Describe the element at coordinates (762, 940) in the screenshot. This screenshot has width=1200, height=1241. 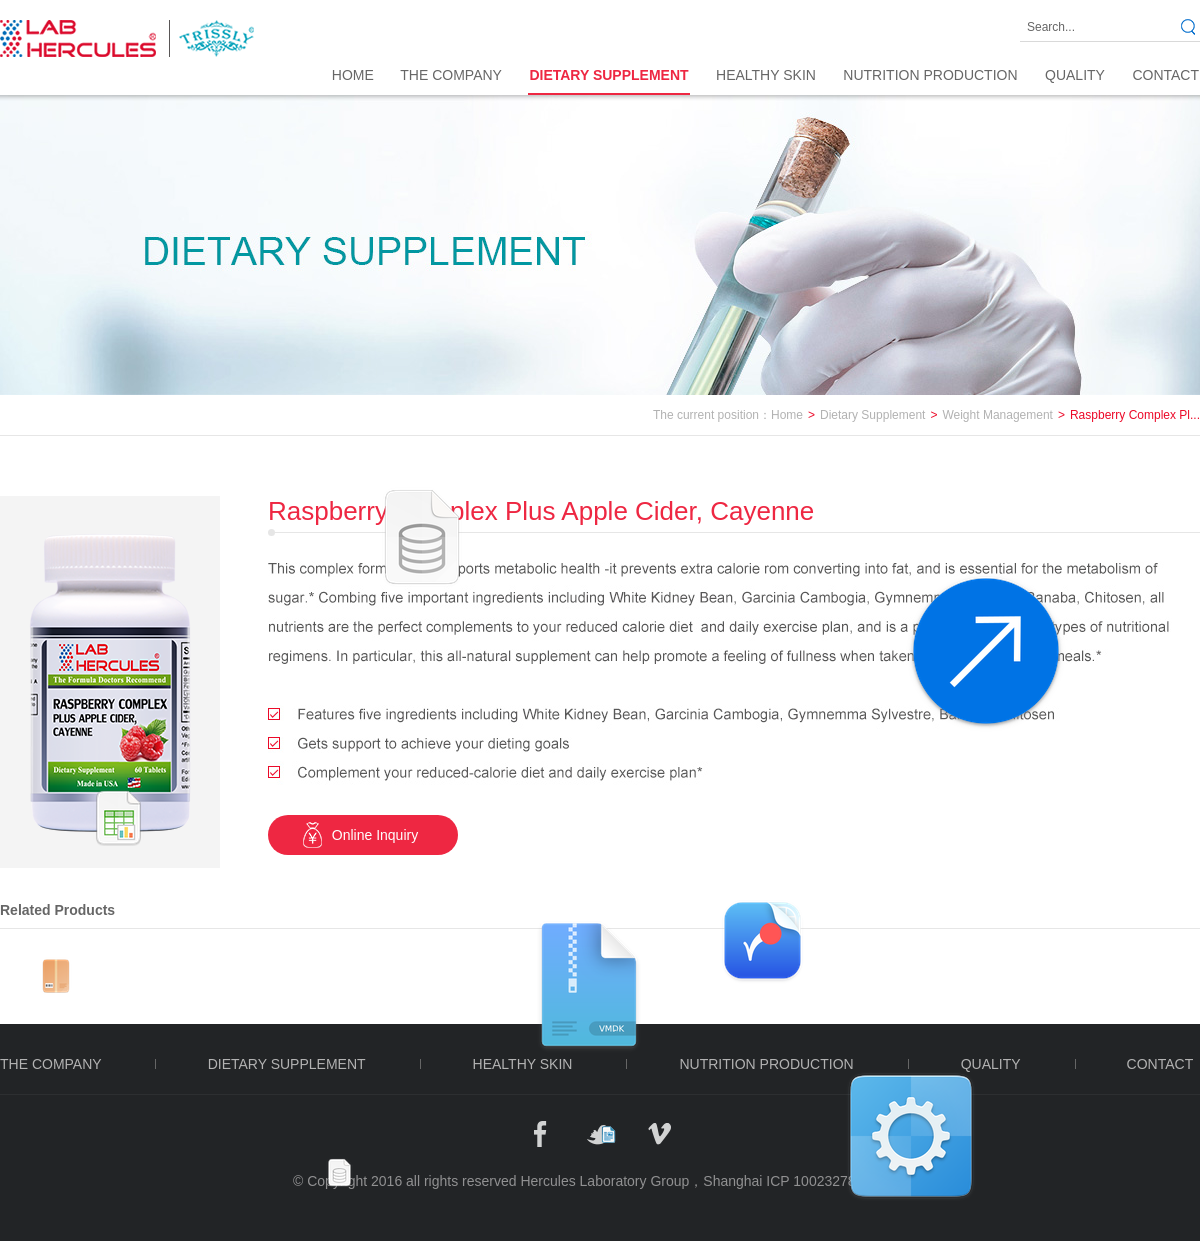
I see `open desktop animation preferences` at that location.